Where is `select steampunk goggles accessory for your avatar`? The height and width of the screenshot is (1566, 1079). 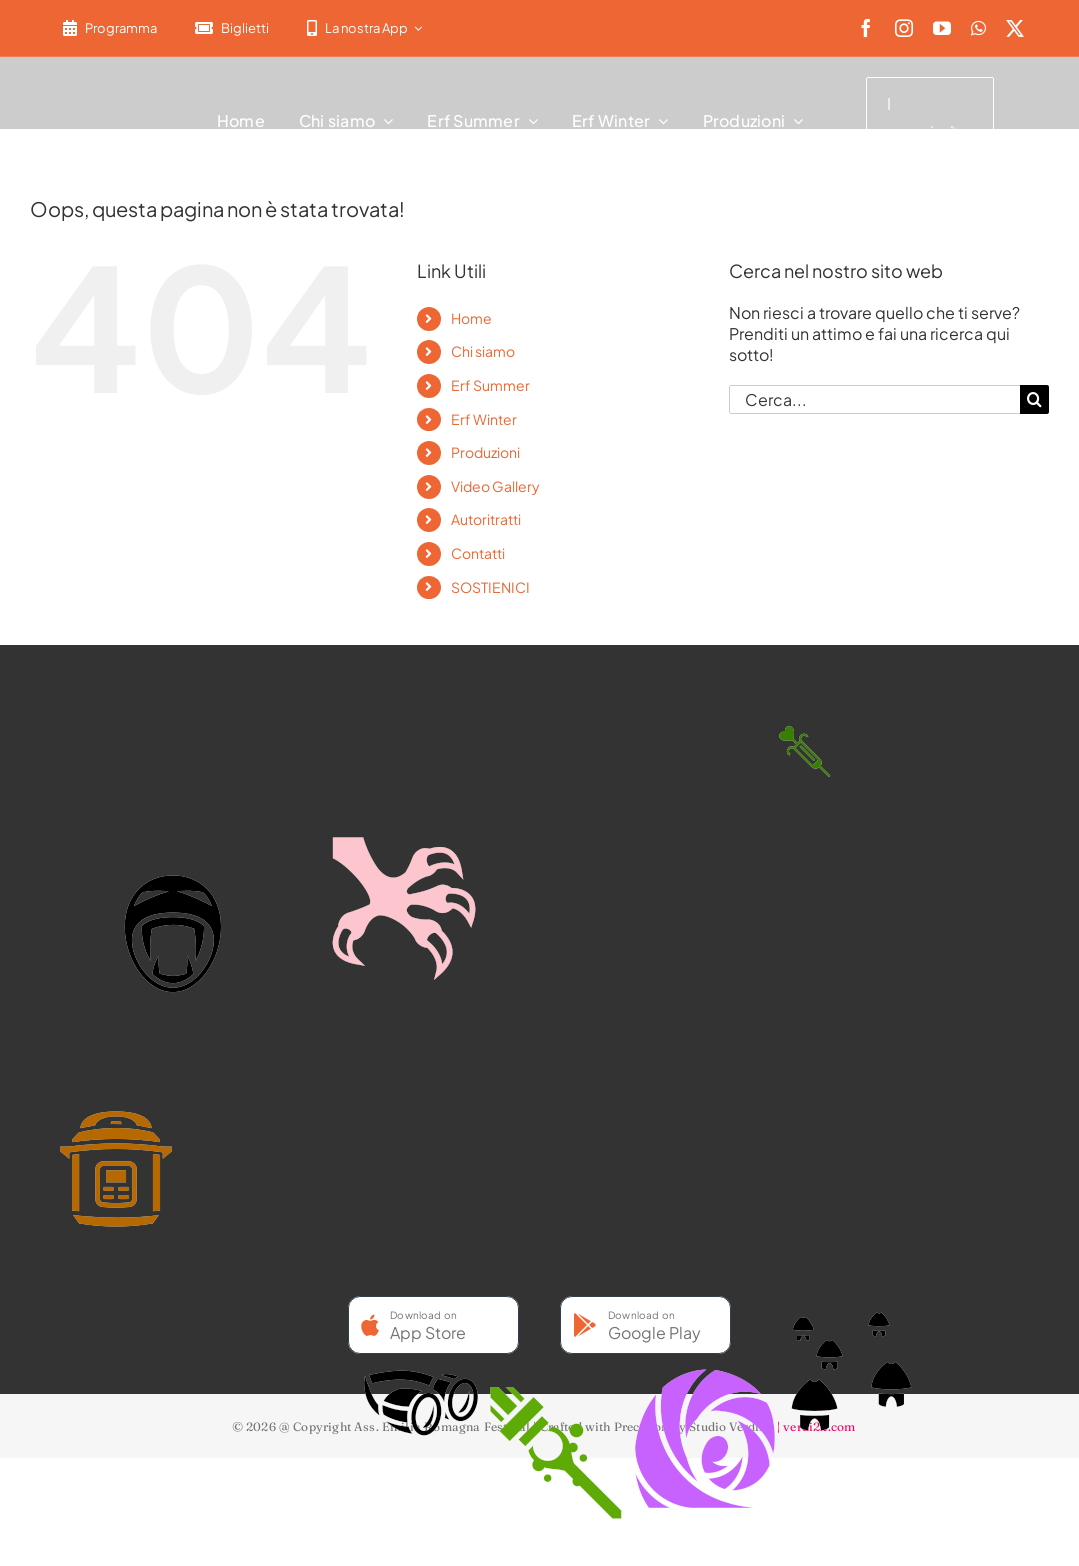 select steampunk goggles accessory for your avatar is located at coordinates (421, 1403).